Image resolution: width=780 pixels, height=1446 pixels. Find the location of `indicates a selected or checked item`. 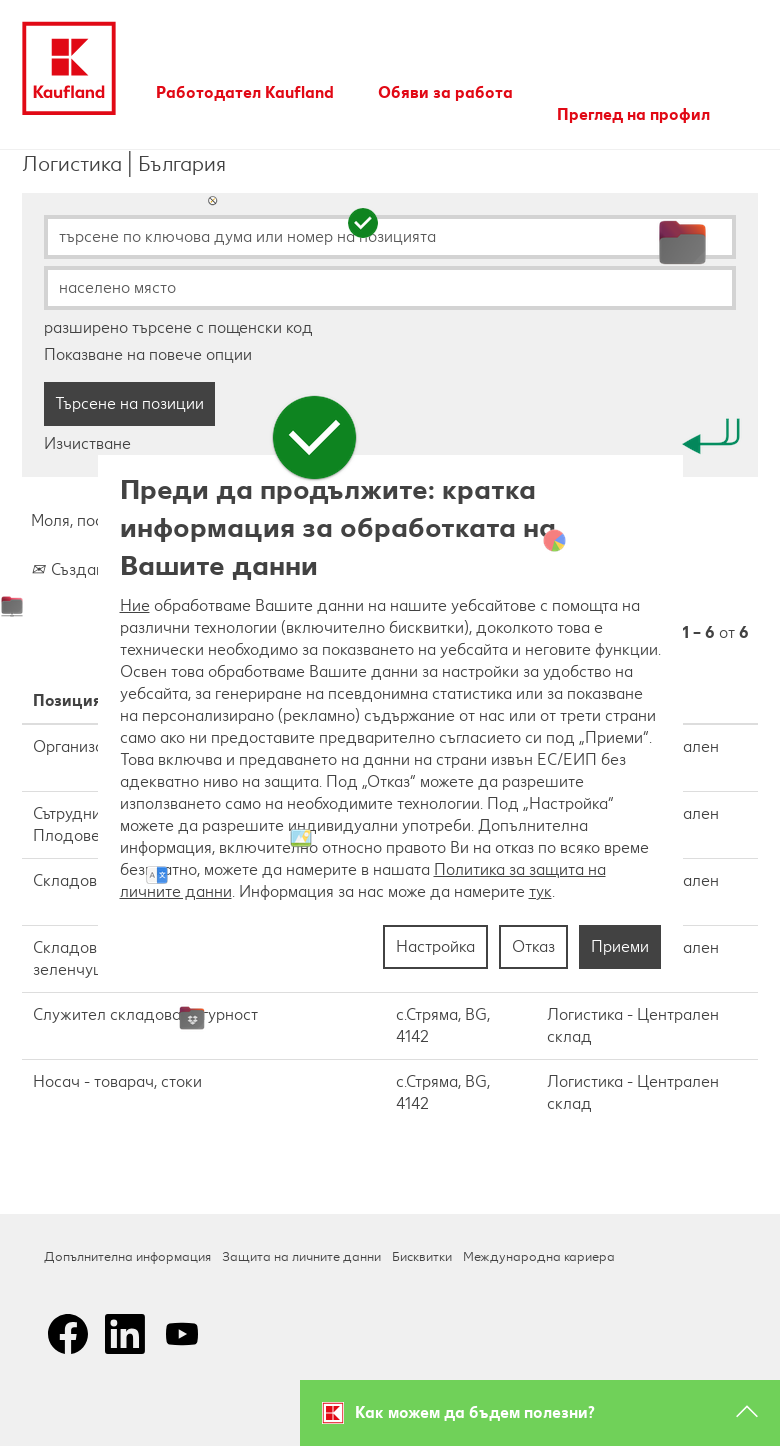

indicates a selected or checked item is located at coordinates (363, 223).